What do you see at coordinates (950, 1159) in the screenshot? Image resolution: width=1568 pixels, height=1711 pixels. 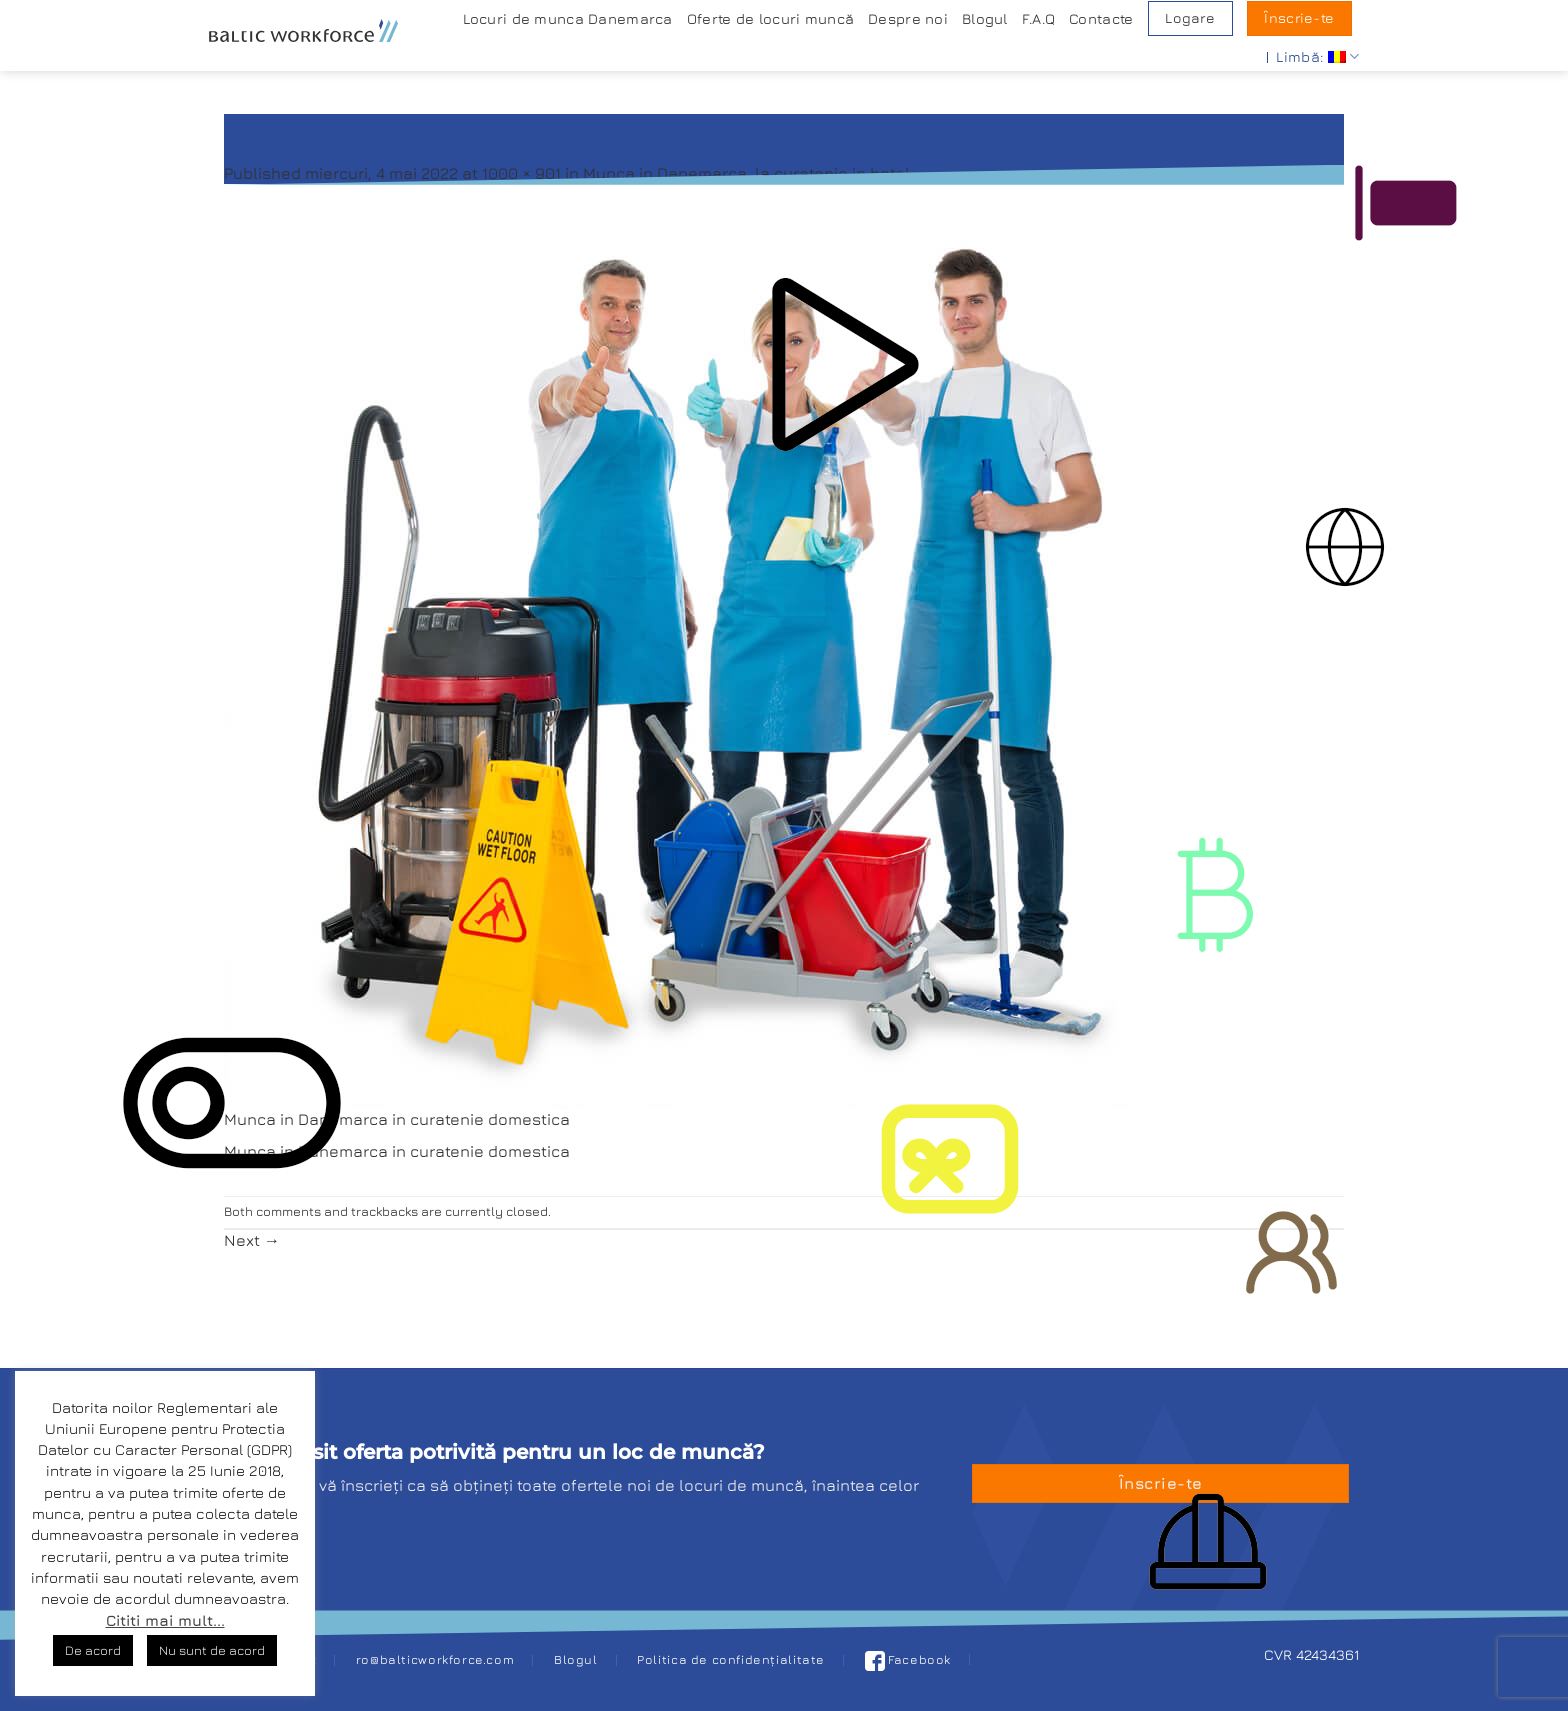 I see `access gift card balance or details` at bounding box center [950, 1159].